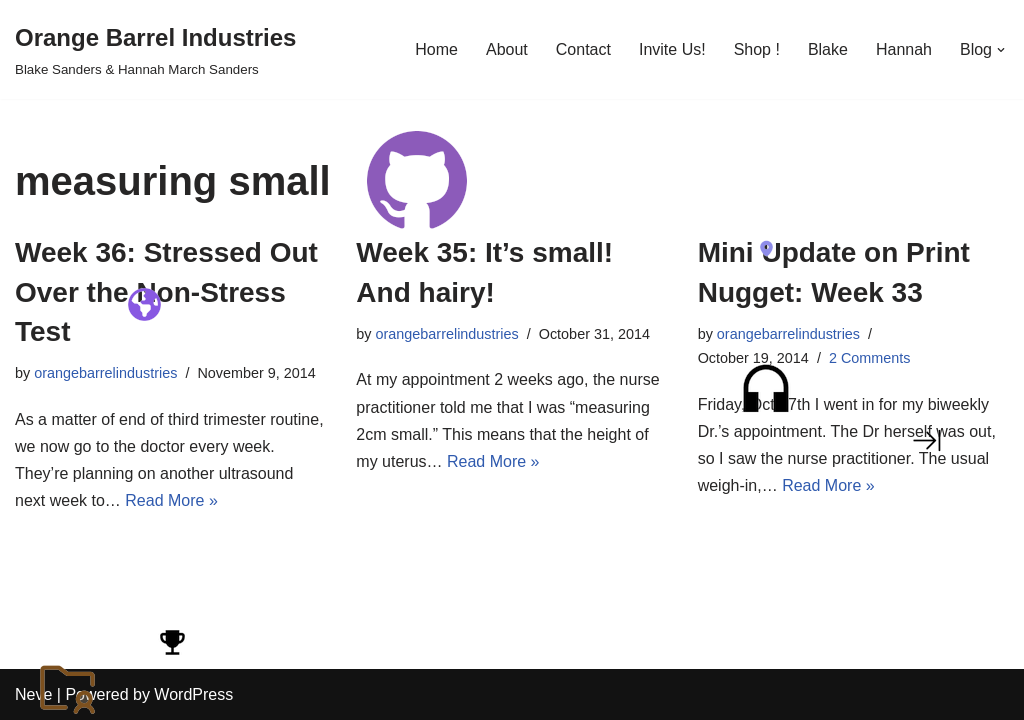 This screenshot has height=720, width=1024. What do you see at coordinates (144, 304) in the screenshot?
I see `switch to global or worldwide view` at bounding box center [144, 304].